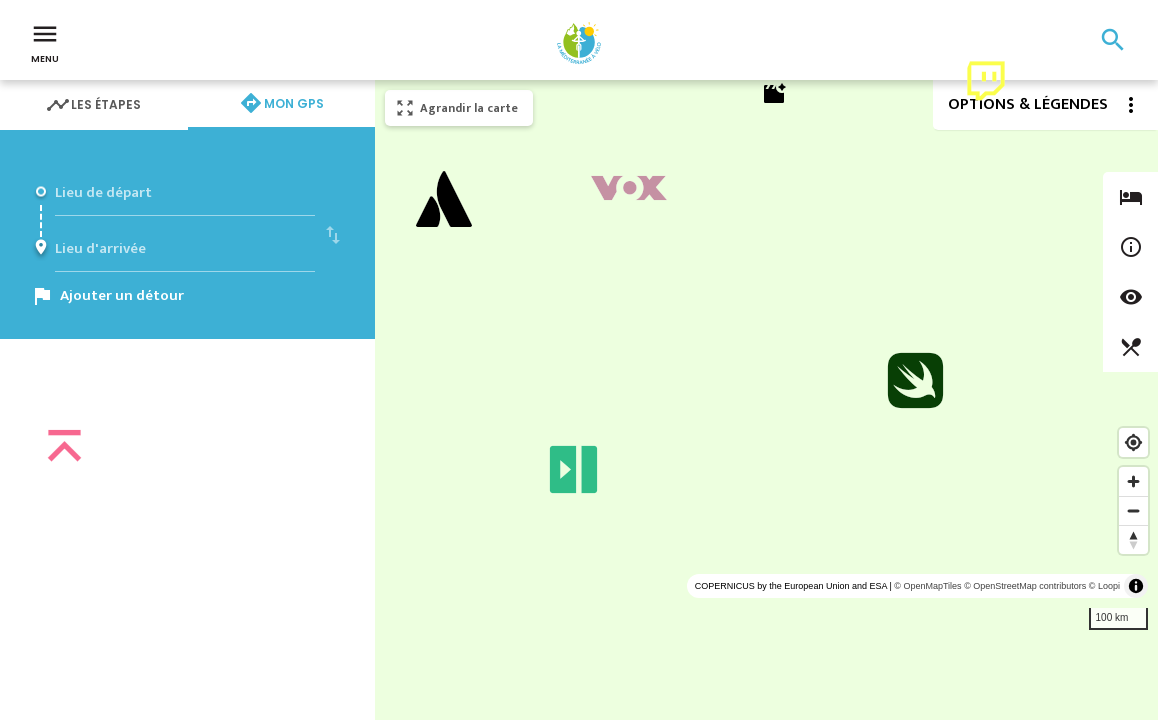  I want to click on skip to the top of a list or page, so click(64, 443).